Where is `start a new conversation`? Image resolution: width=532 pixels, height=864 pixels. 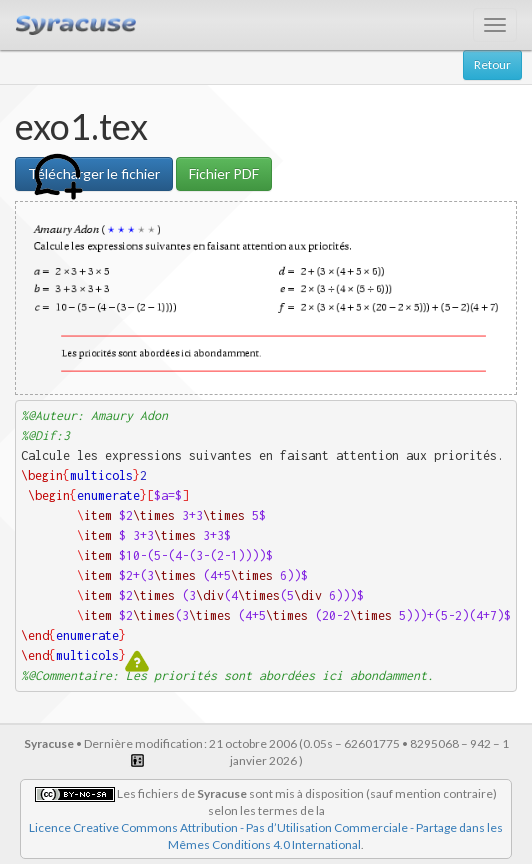 start a new conversation is located at coordinates (57, 174).